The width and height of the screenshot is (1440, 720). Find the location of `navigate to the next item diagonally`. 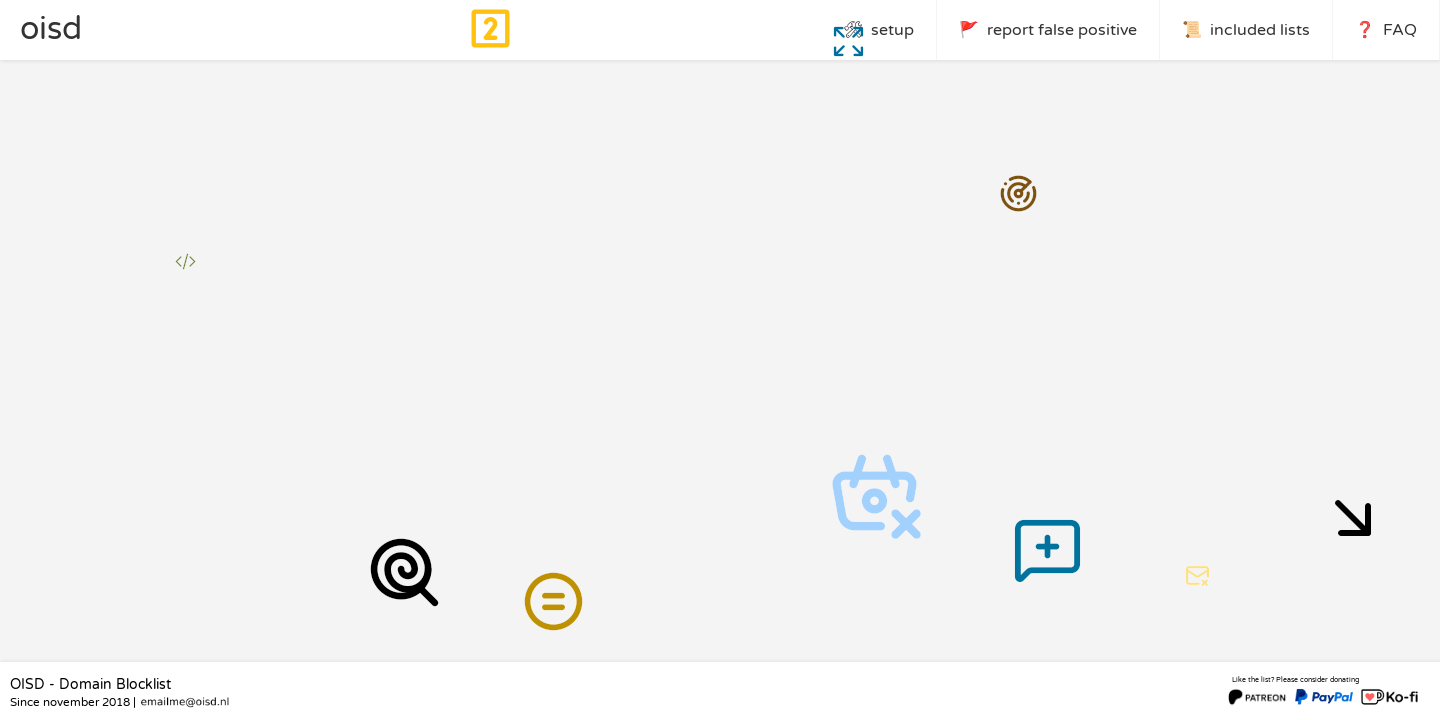

navigate to the next item diagonally is located at coordinates (1353, 518).